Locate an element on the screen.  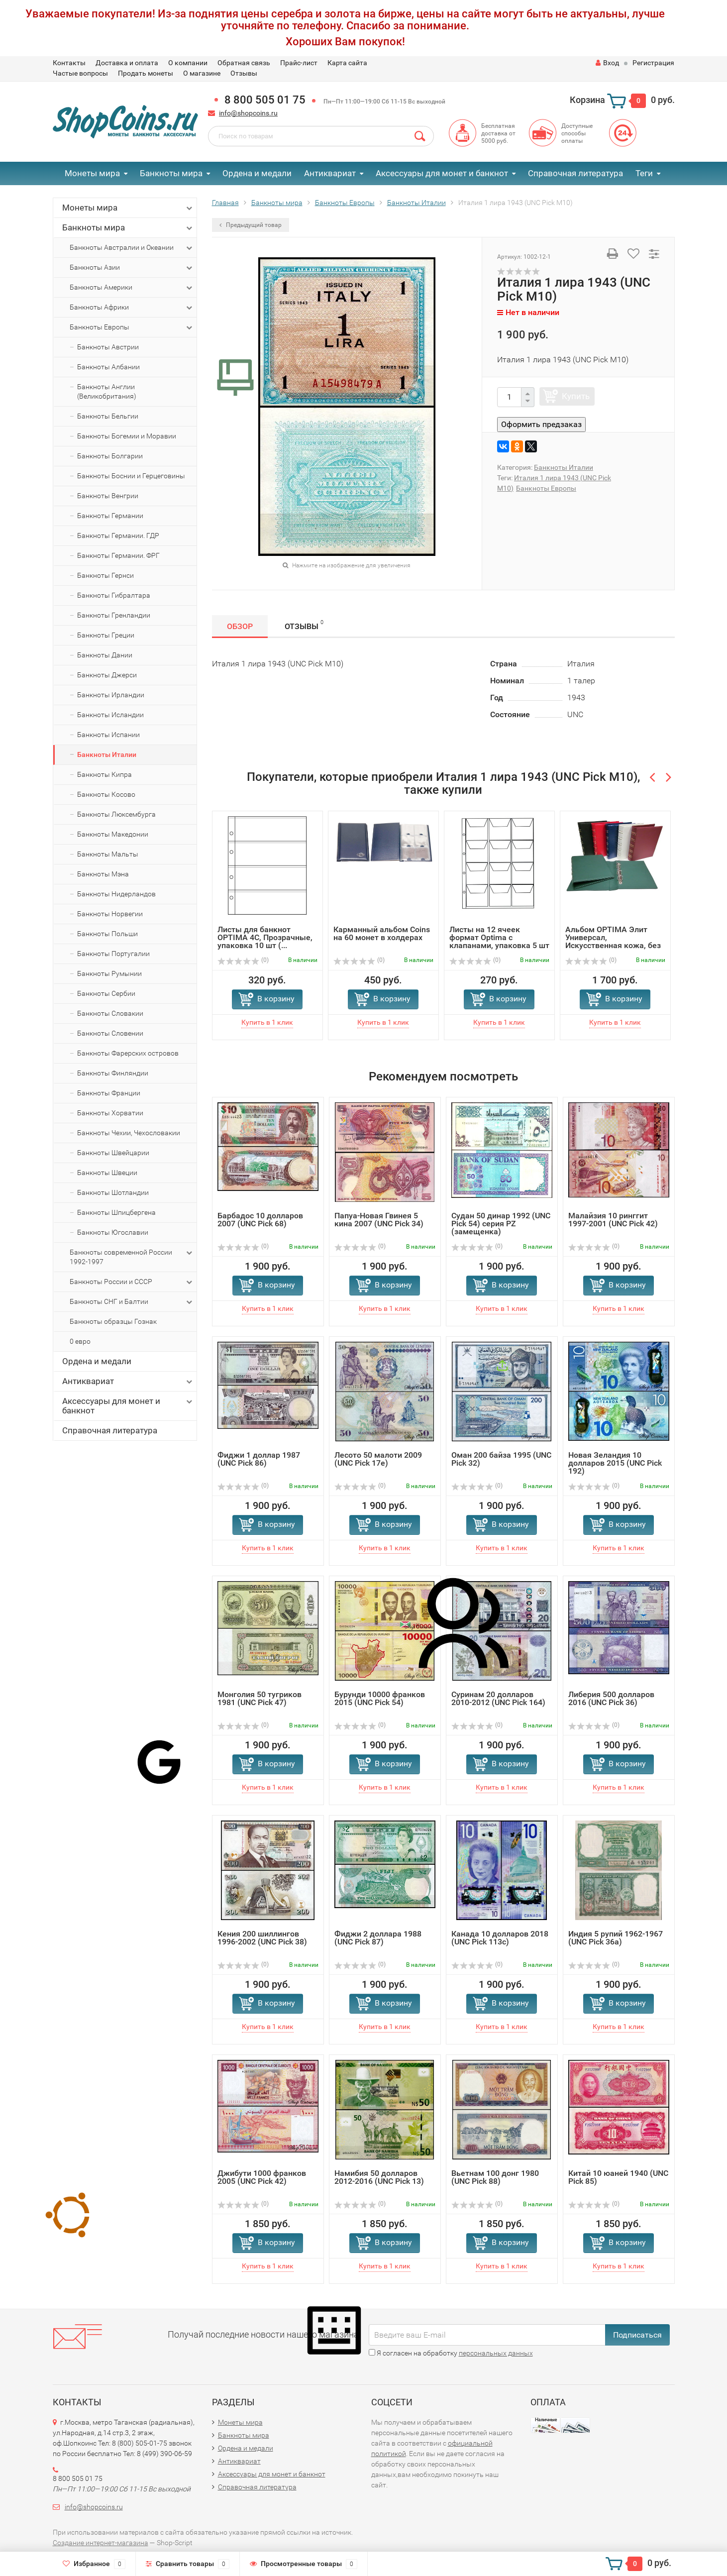
ubuntu operating system logo is located at coordinates (71, 2215).